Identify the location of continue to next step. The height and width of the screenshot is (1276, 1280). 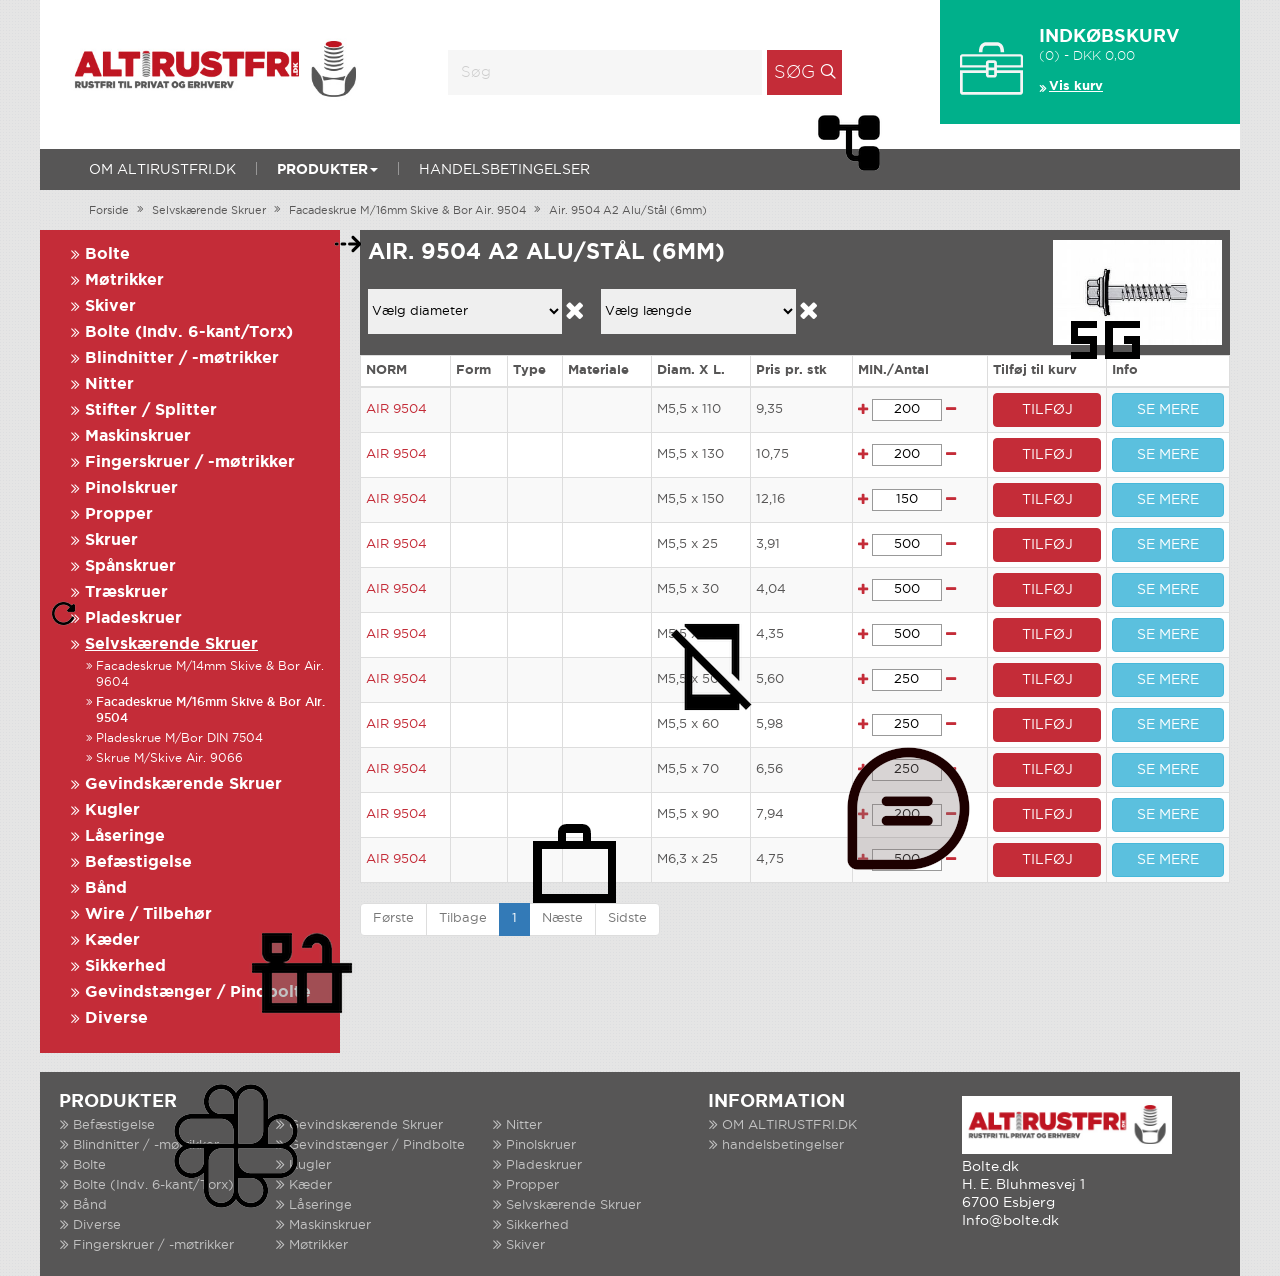
(348, 244).